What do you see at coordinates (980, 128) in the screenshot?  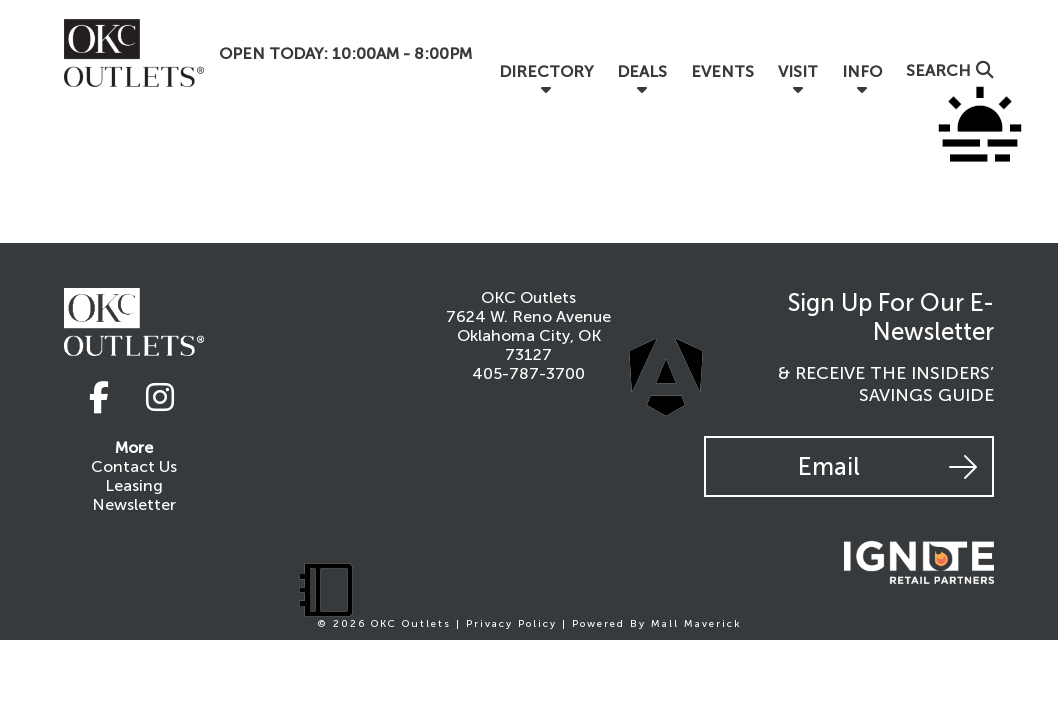 I see `indicates hazy weather conditions` at bounding box center [980, 128].